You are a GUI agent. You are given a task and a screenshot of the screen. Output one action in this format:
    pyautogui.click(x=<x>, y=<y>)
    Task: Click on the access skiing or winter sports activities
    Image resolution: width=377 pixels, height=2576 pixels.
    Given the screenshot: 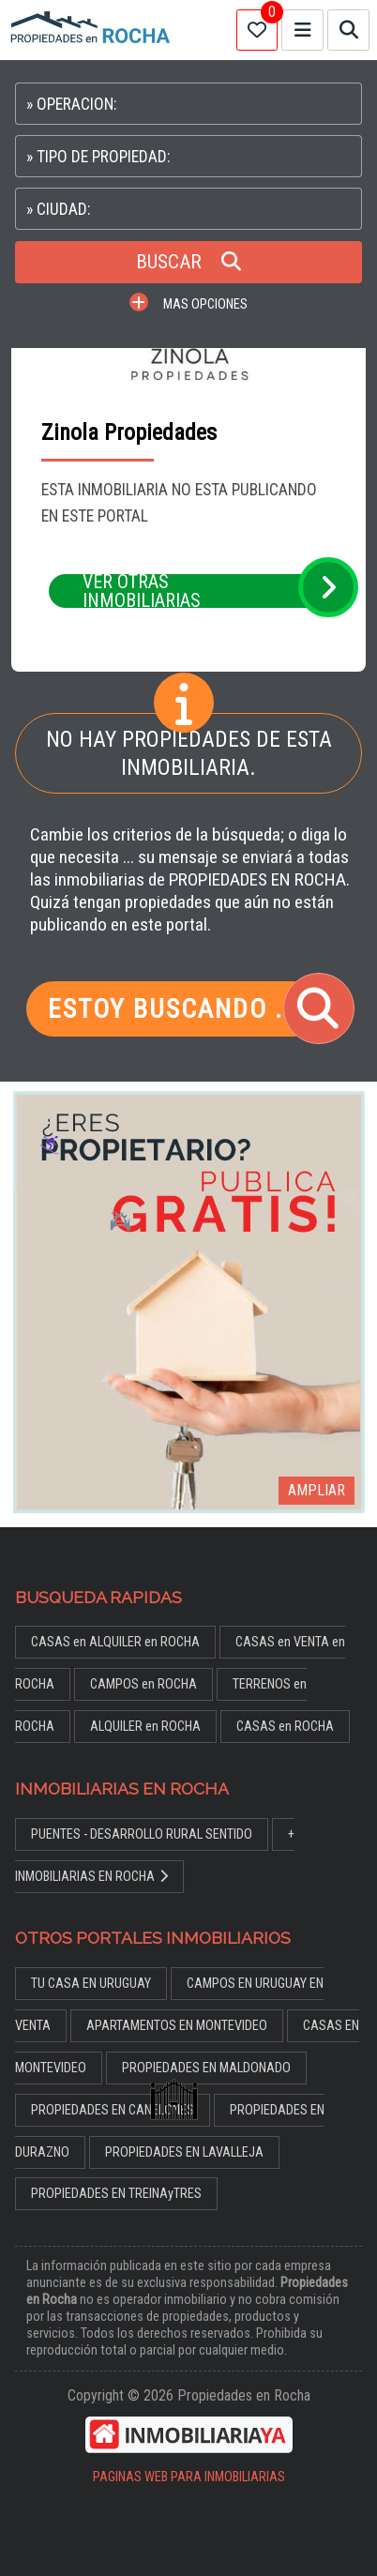 What is the action you would take?
    pyautogui.click(x=49, y=1144)
    